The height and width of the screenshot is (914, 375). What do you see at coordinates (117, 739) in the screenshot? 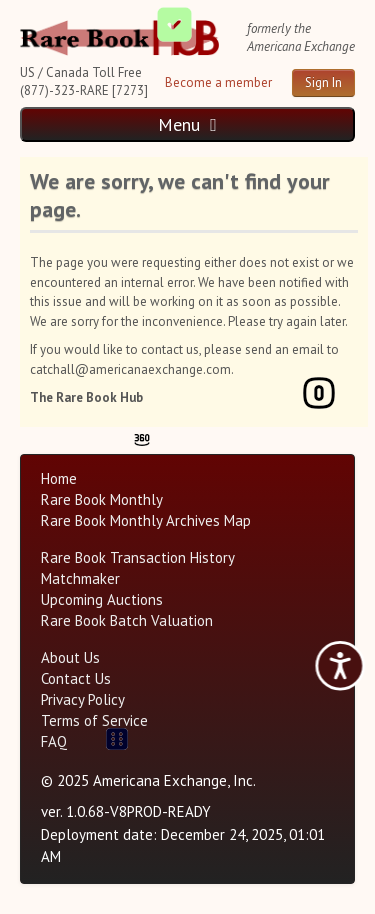
I see `roll the dice or generate a random result` at bounding box center [117, 739].